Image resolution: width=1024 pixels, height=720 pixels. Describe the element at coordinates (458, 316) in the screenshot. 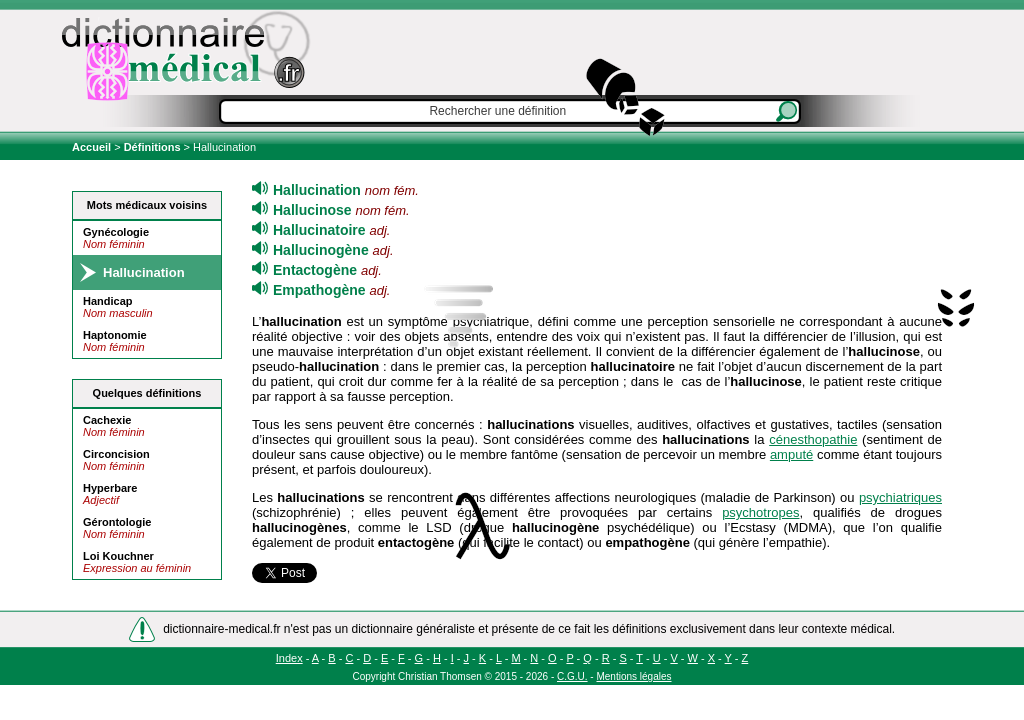

I see `indicates tornado or severe storm warning` at that location.